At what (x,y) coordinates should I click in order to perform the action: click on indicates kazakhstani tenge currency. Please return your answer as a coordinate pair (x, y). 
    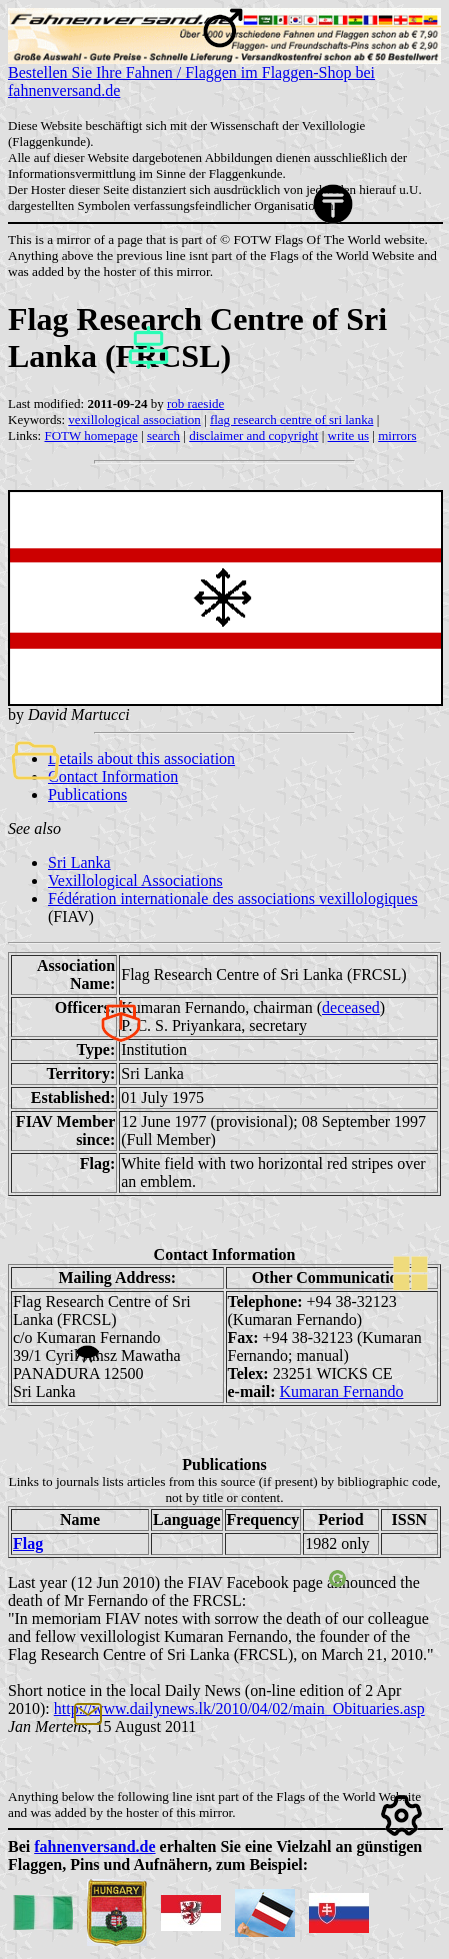
    Looking at the image, I should click on (333, 204).